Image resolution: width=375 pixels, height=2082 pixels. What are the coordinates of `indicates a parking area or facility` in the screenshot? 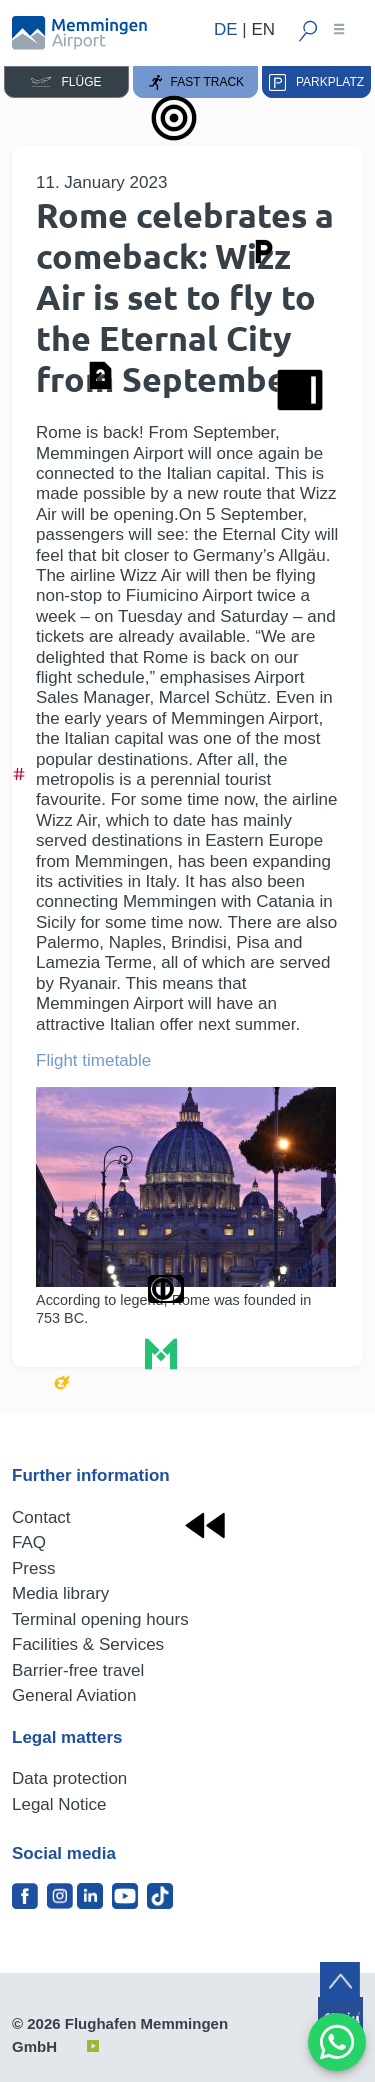 It's located at (263, 251).